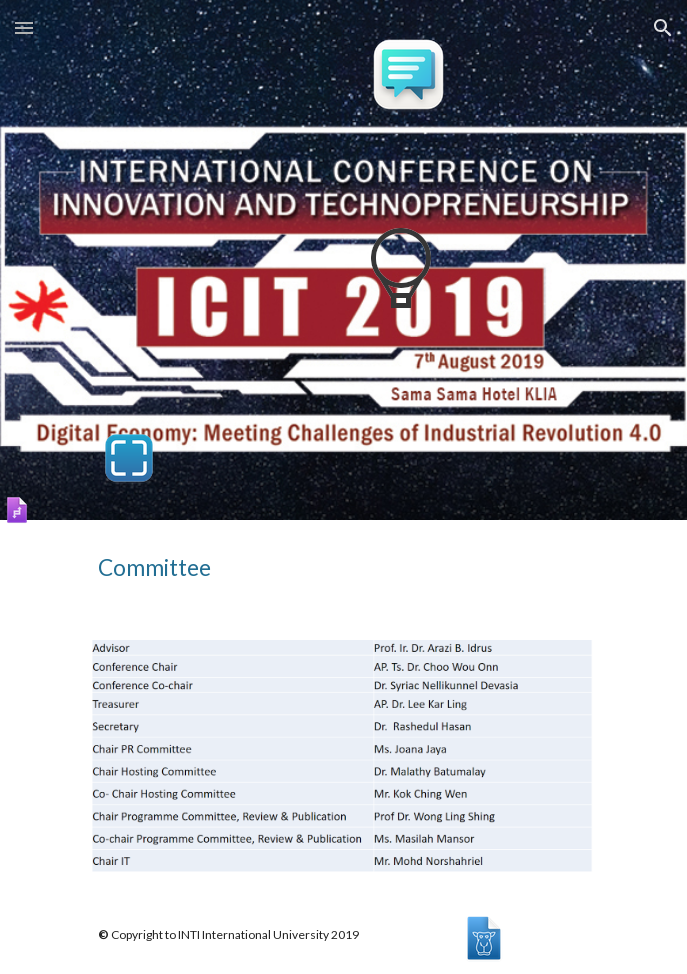 The height and width of the screenshot is (974, 687). I want to click on microsoft infopath form file, so click(17, 510).